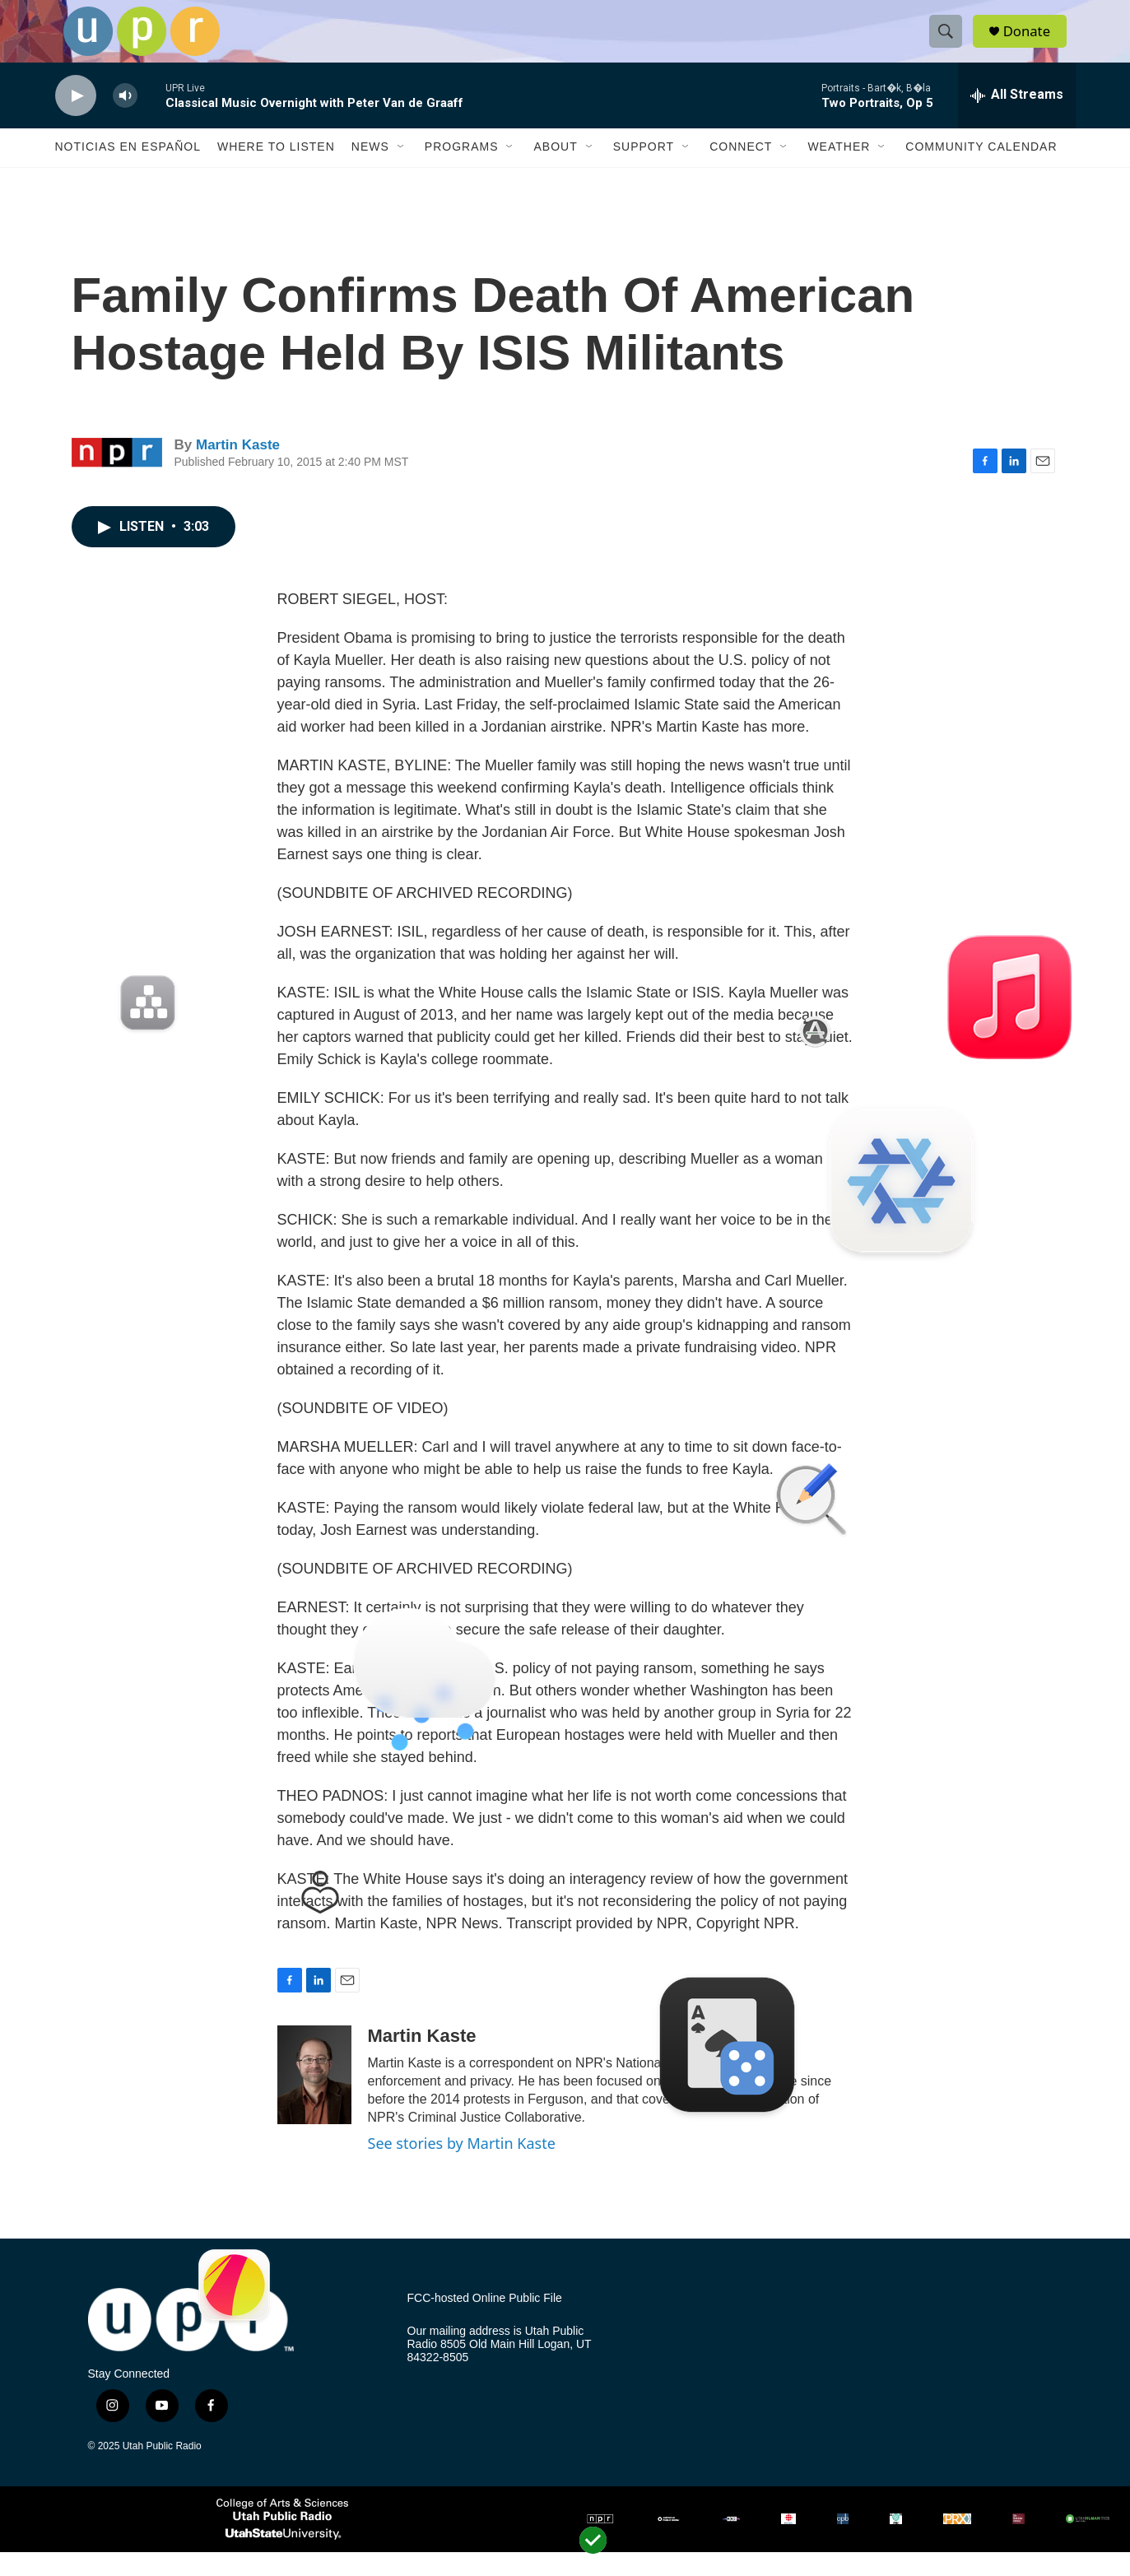 Image resolution: width=1130 pixels, height=2576 pixels. Describe the element at coordinates (901, 1181) in the screenshot. I see `open the nix package manager` at that location.